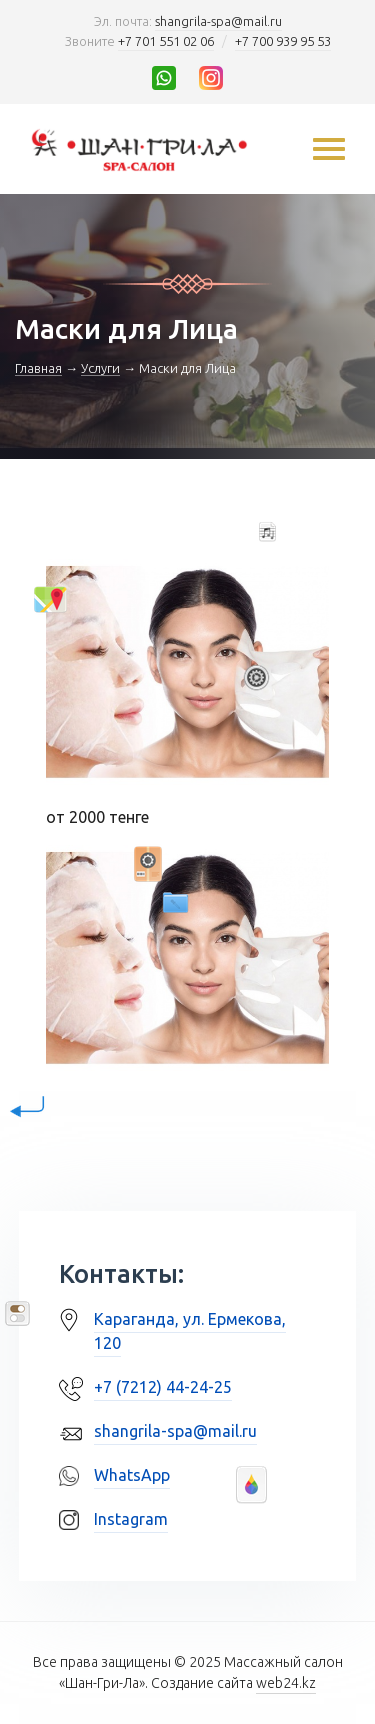 Image resolution: width=375 pixels, height=1724 pixels. Describe the element at coordinates (17, 1313) in the screenshot. I see `open unity tweak tool settings` at that location.